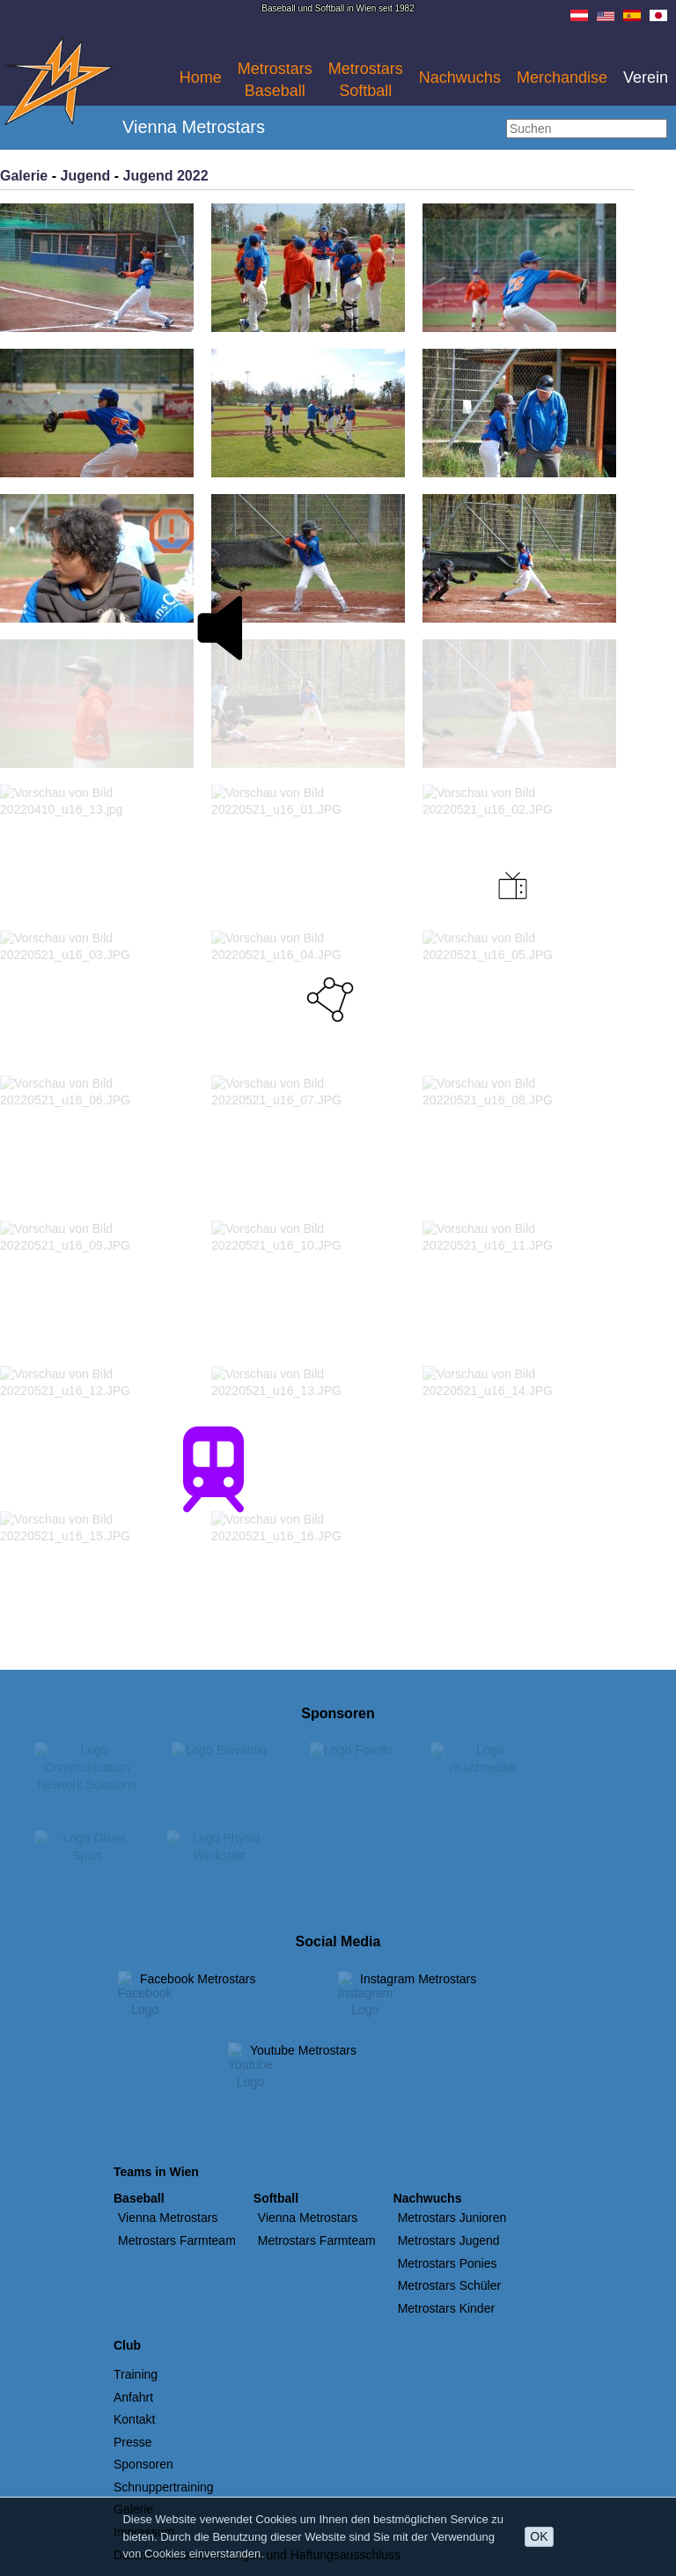  Describe the element at coordinates (331, 1000) in the screenshot. I see `create a polygon shape or selection` at that location.